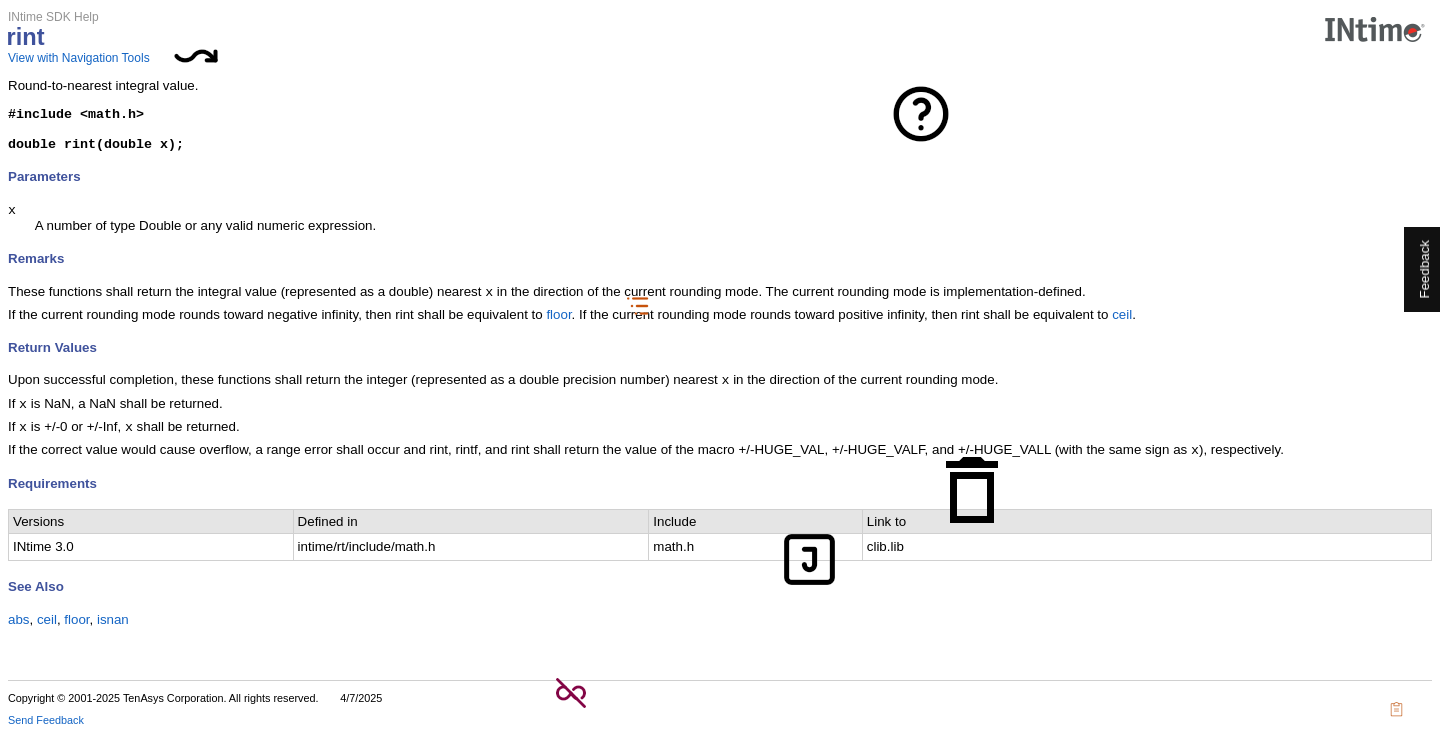 The image size is (1440, 755). Describe the element at coordinates (196, 56) in the screenshot. I see `indicates a flowing or wave-like transition downward` at that location.